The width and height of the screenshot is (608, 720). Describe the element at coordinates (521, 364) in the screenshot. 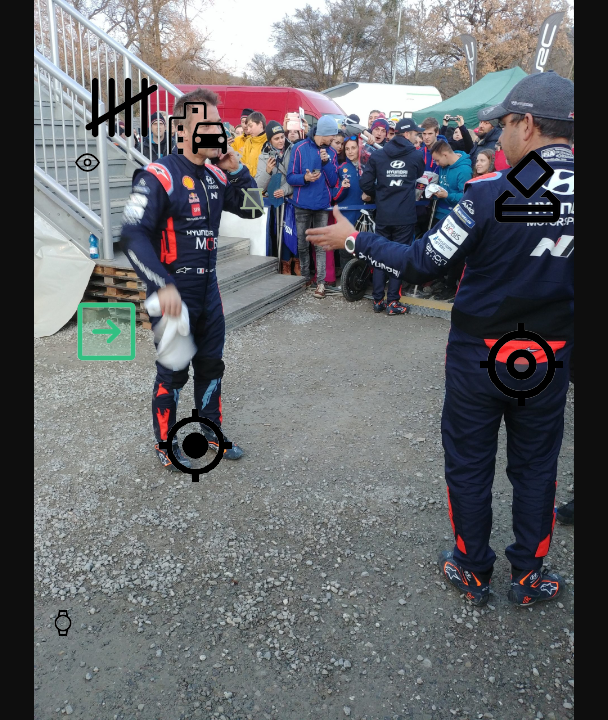

I see `indicates GPS location is locked and active` at that location.